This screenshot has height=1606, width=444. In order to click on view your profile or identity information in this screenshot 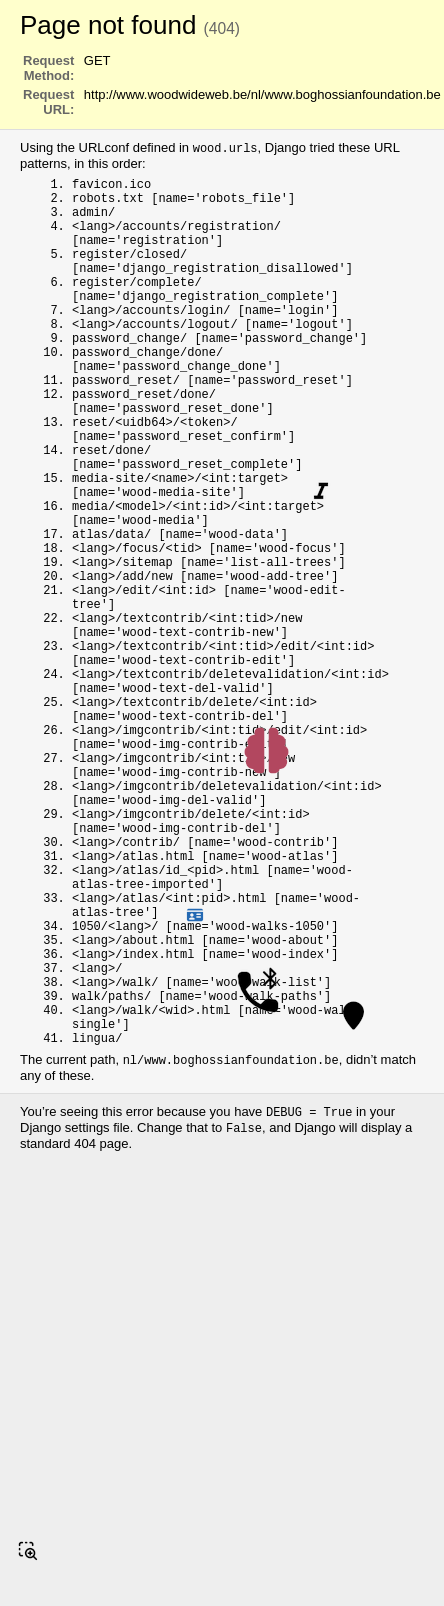, I will do `click(195, 915)`.